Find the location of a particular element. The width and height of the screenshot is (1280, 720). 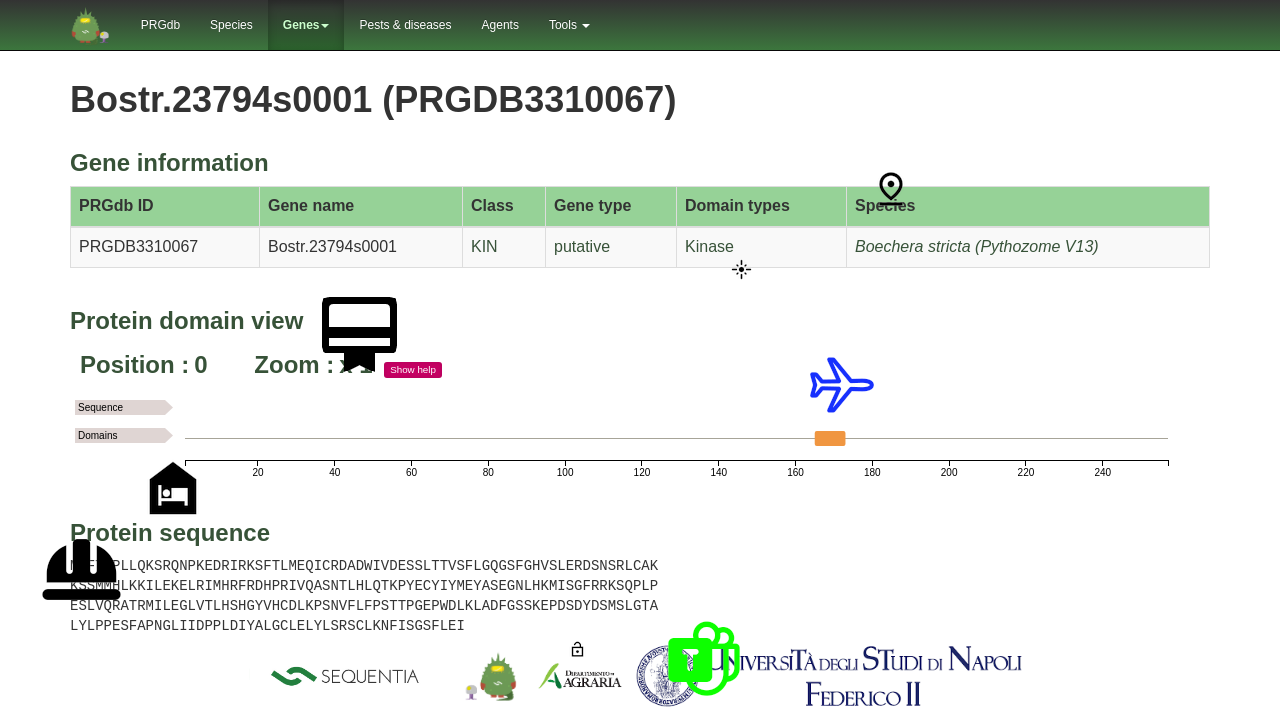

access construction or worksite safety settings is located at coordinates (81, 569).